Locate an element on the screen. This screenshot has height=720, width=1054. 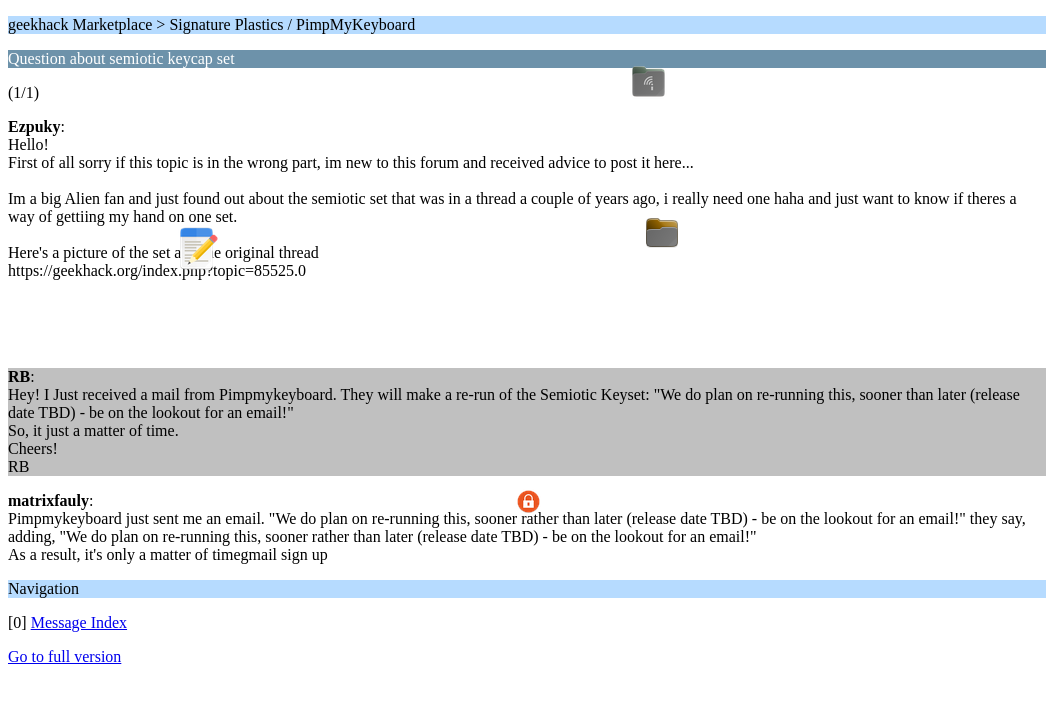
indicates a file or folder is read-only is located at coordinates (528, 501).